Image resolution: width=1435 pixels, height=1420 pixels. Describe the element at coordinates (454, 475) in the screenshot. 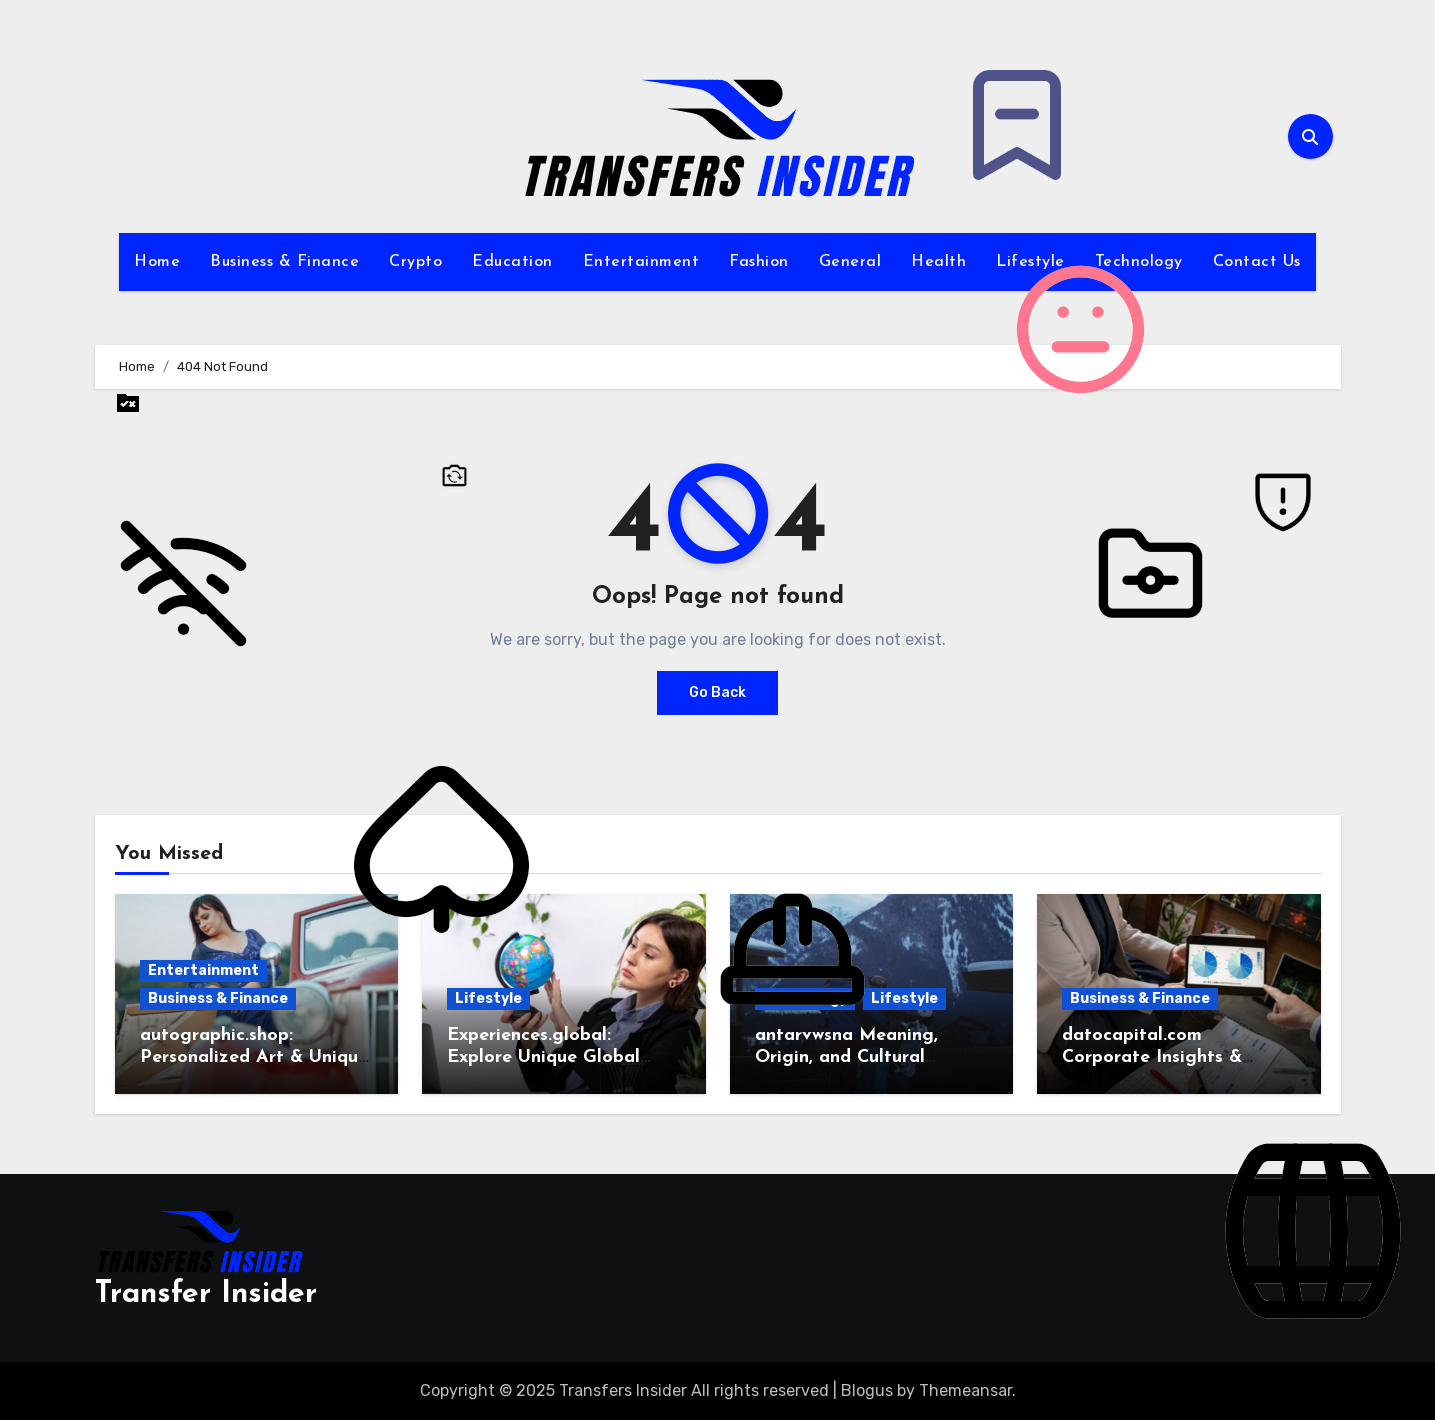

I see `switch between front and rear camera` at that location.